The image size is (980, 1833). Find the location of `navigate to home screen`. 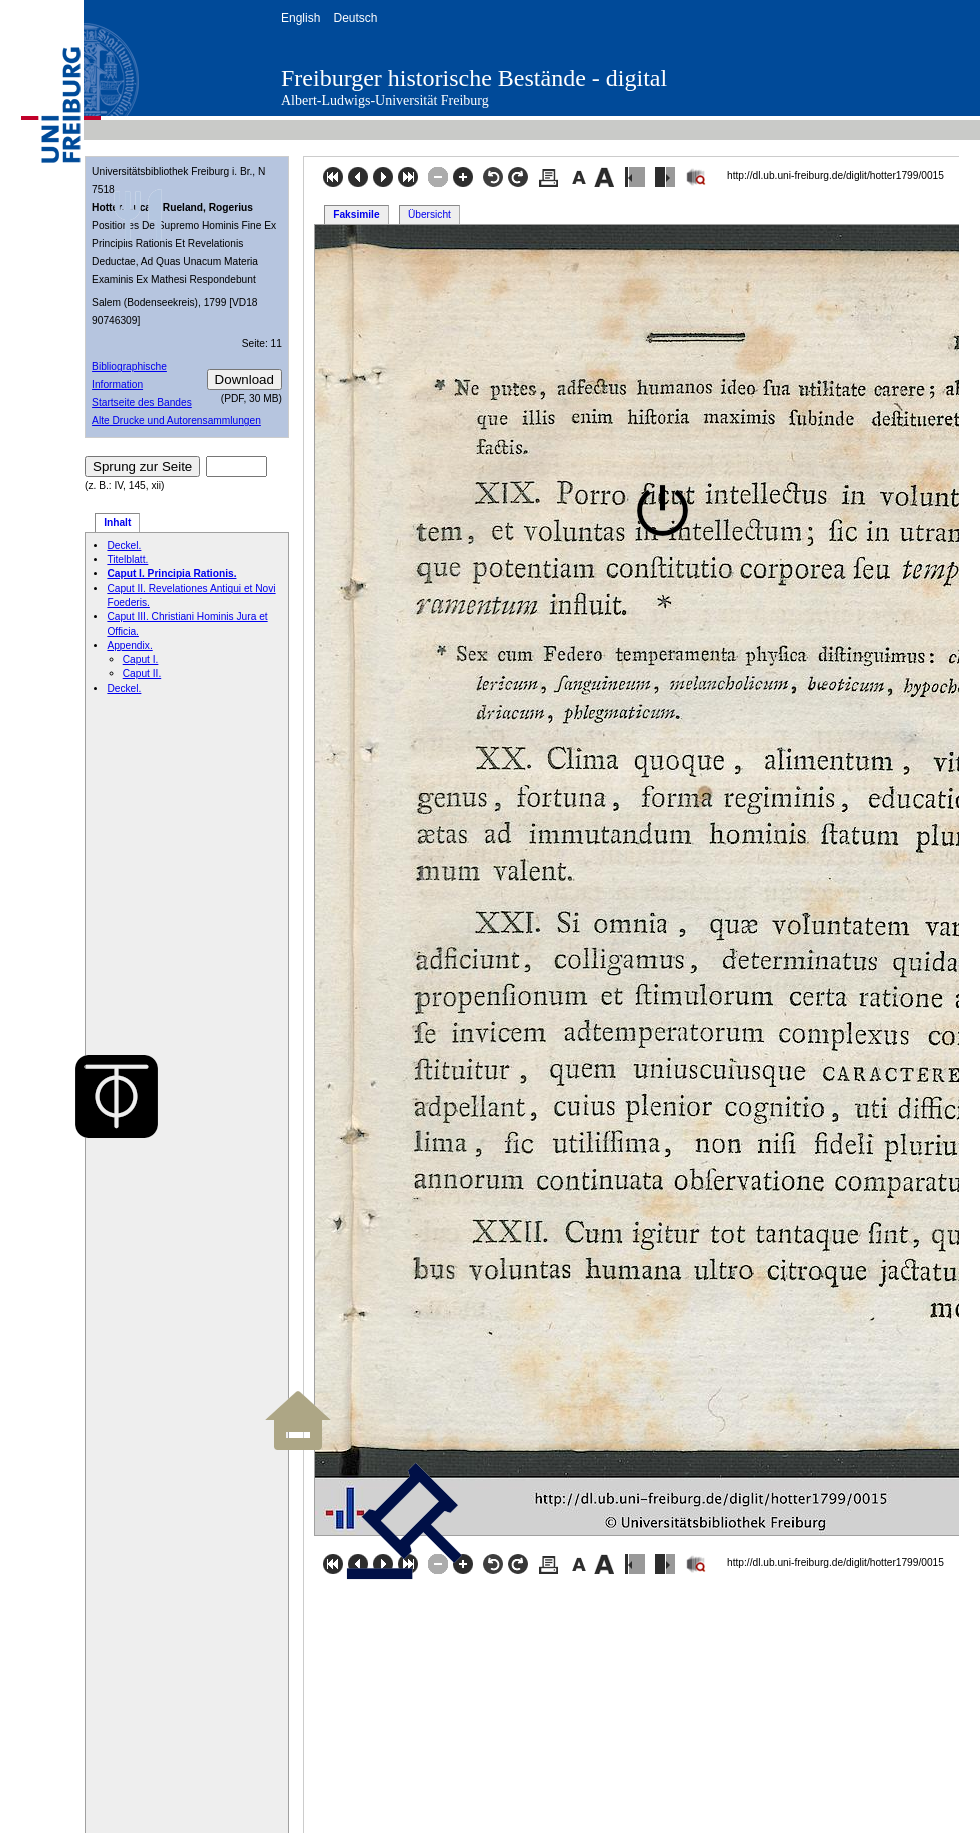

navigate to home screen is located at coordinates (298, 1423).